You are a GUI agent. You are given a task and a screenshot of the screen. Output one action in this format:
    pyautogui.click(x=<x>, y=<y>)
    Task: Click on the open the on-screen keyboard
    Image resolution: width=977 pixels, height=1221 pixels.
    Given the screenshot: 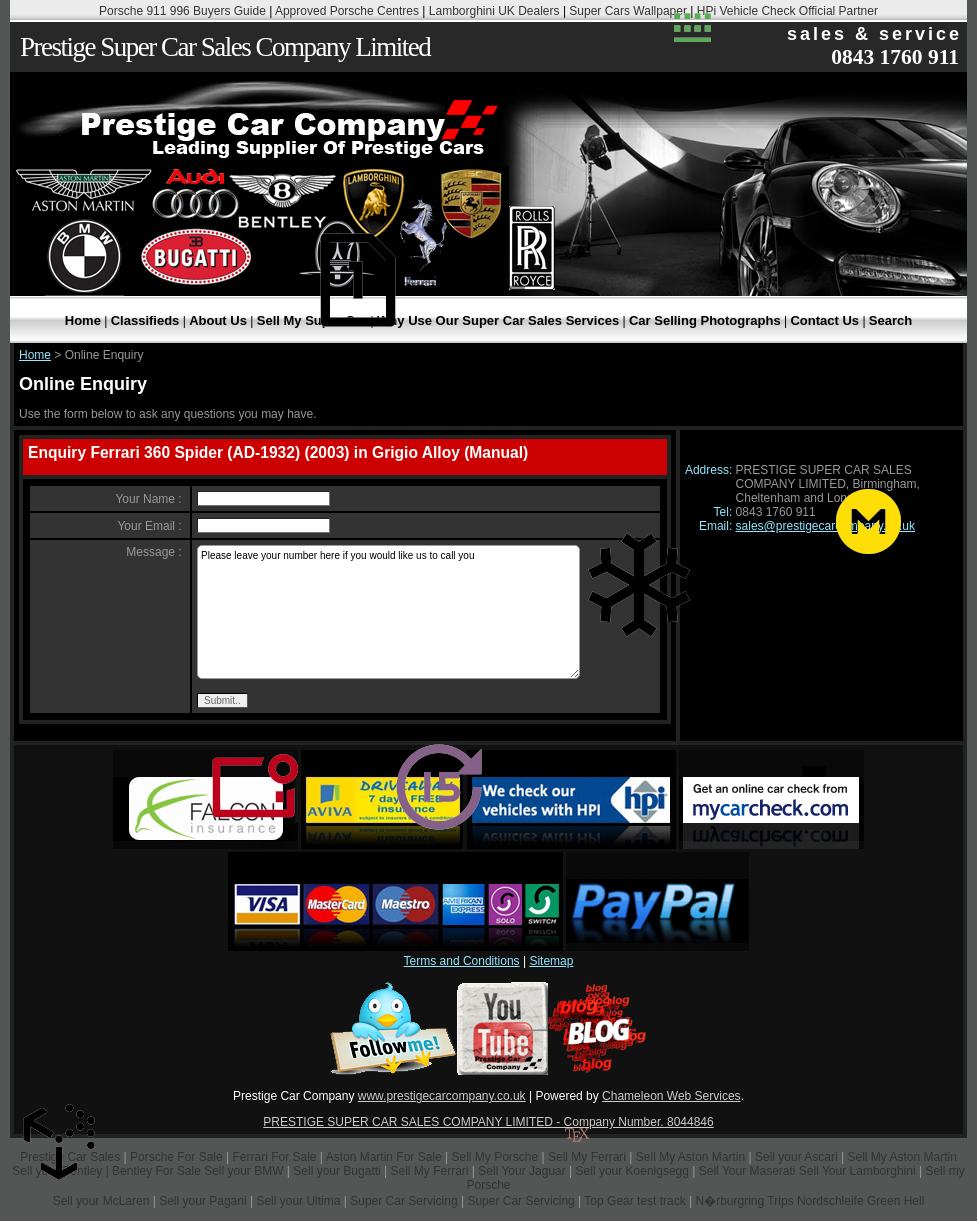 What is the action you would take?
    pyautogui.click(x=692, y=27)
    